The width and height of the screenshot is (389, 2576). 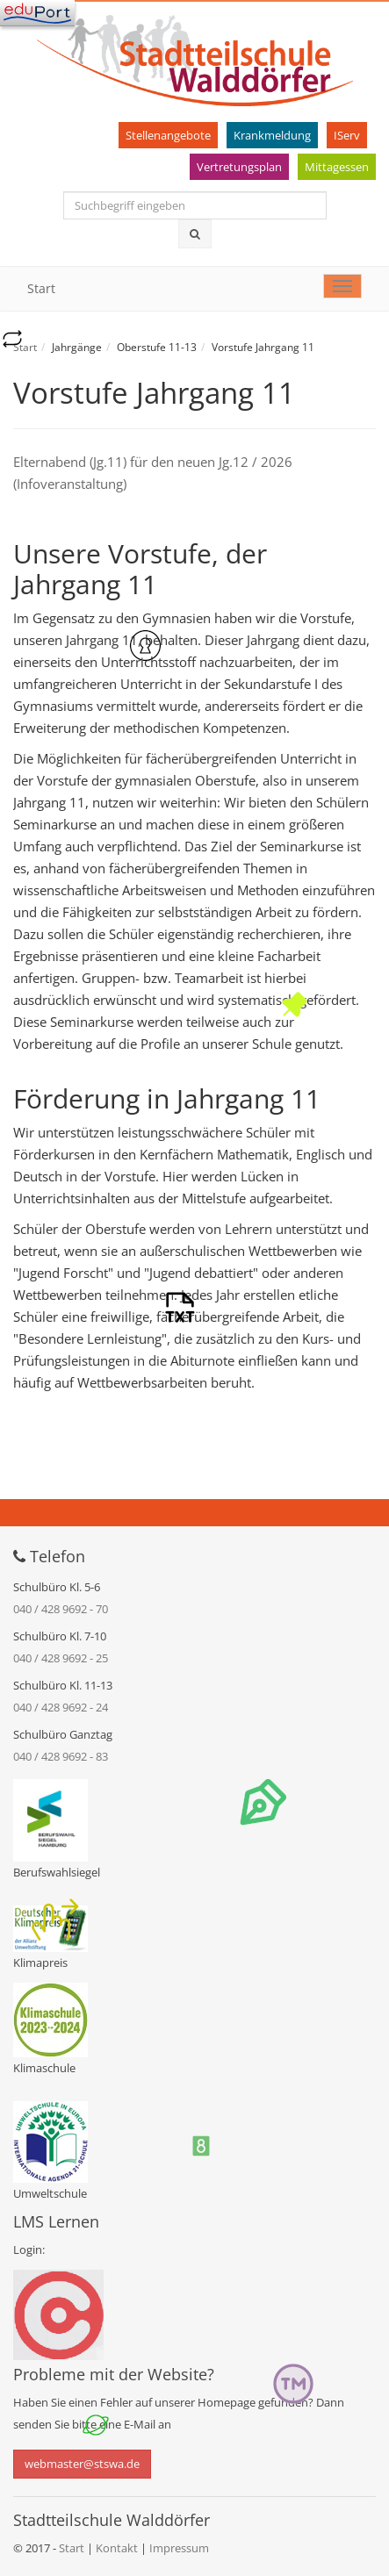 What do you see at coordinates (293, 2384) in the screenshot?
I see `indicates trademarked content or branding` at bounding box center [293, 2384].